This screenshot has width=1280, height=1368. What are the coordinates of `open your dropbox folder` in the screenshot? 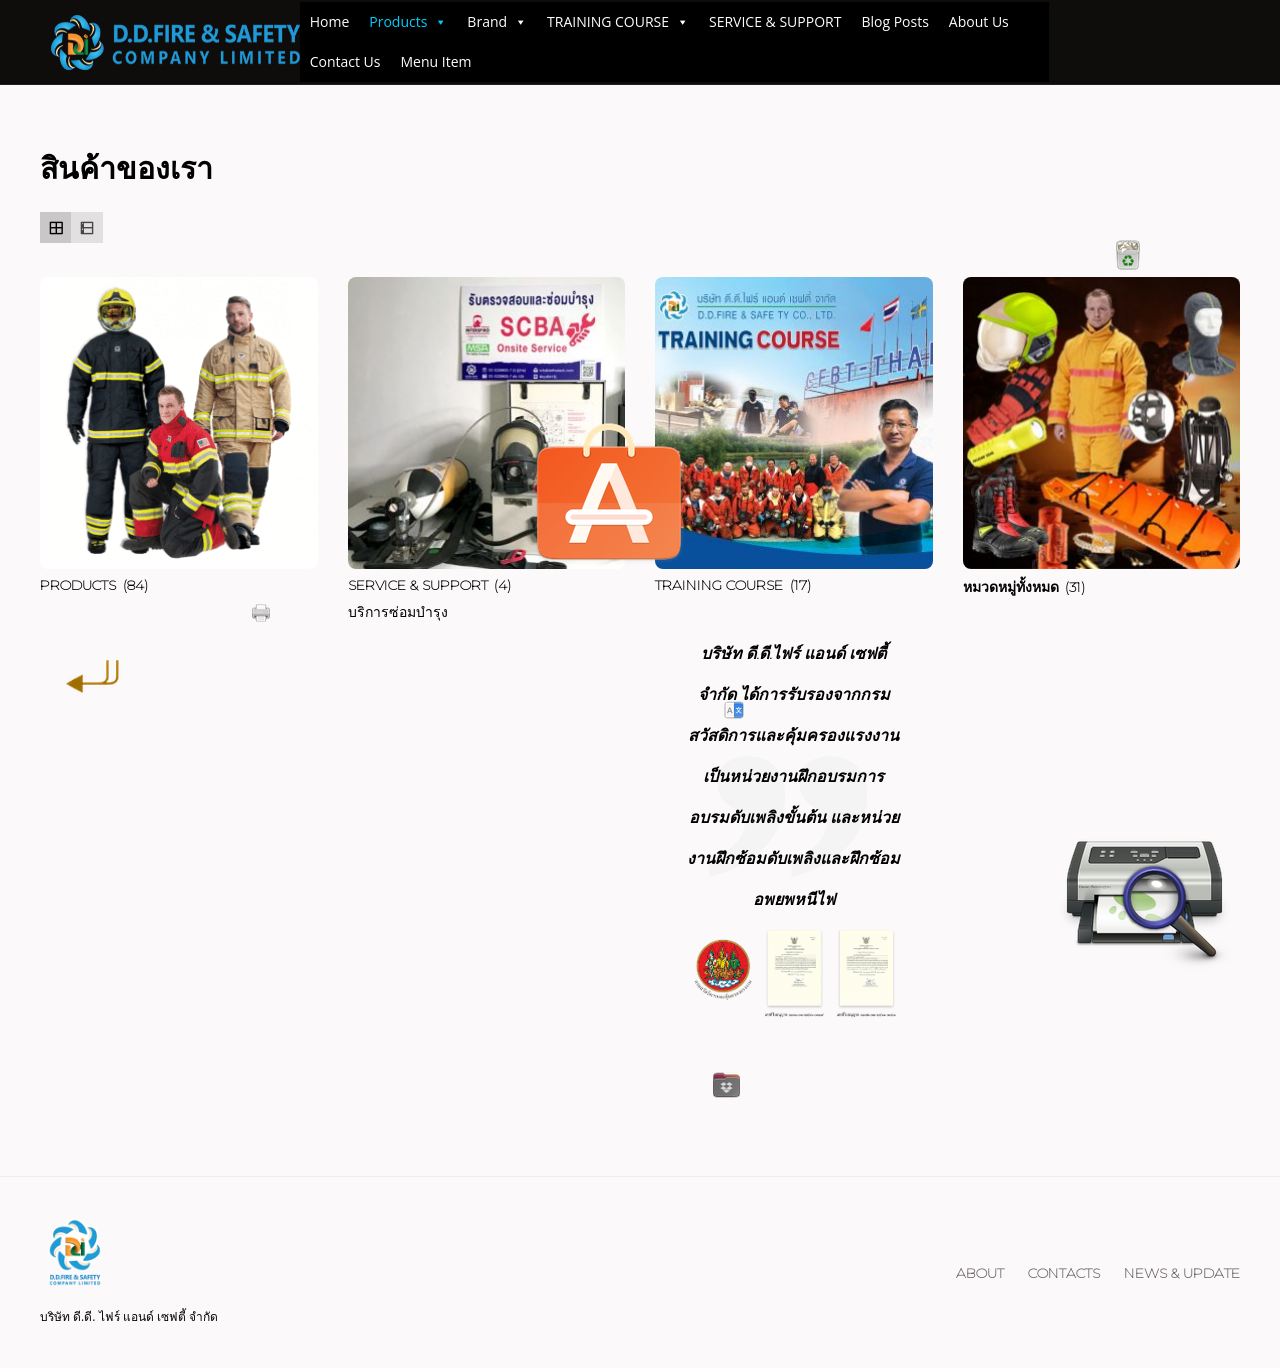 It's located at (726, 1084).